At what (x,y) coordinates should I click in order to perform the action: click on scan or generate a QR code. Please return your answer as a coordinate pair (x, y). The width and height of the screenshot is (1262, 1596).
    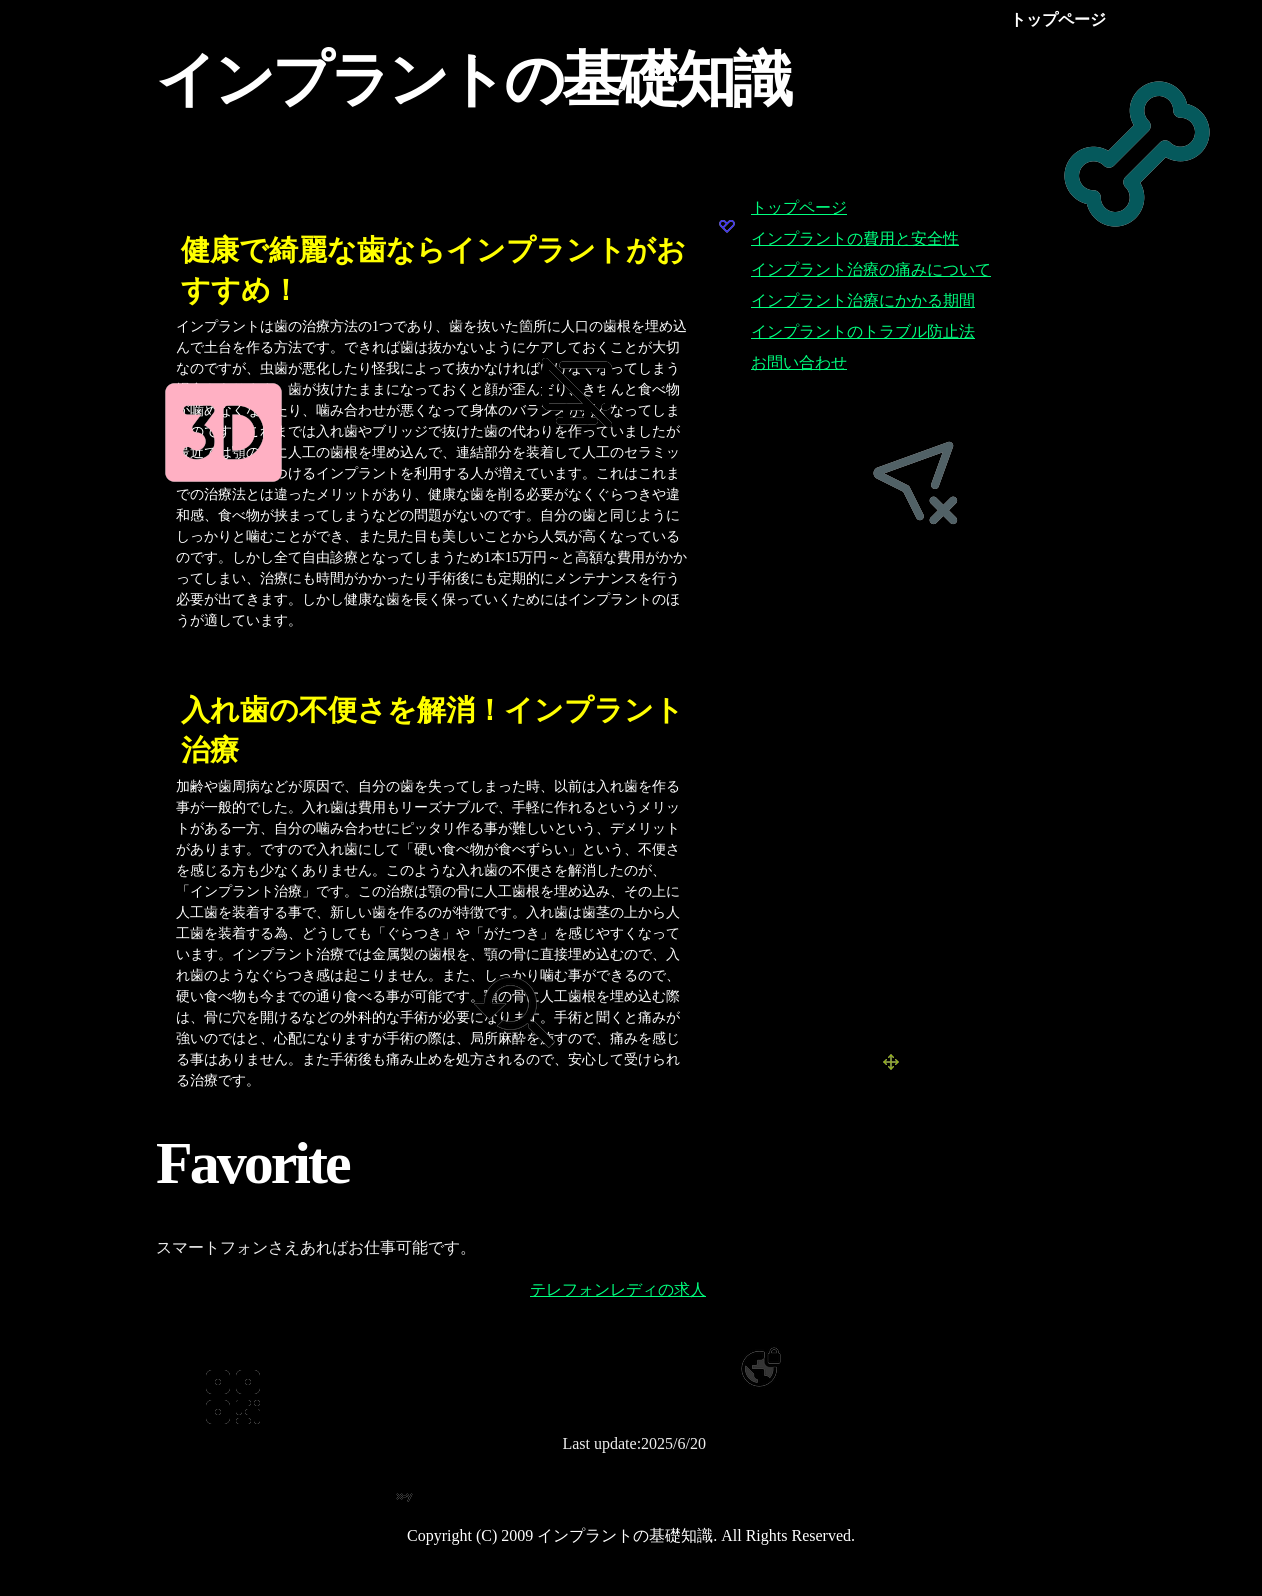
    Looking at the image, I should click on (233, 1397).